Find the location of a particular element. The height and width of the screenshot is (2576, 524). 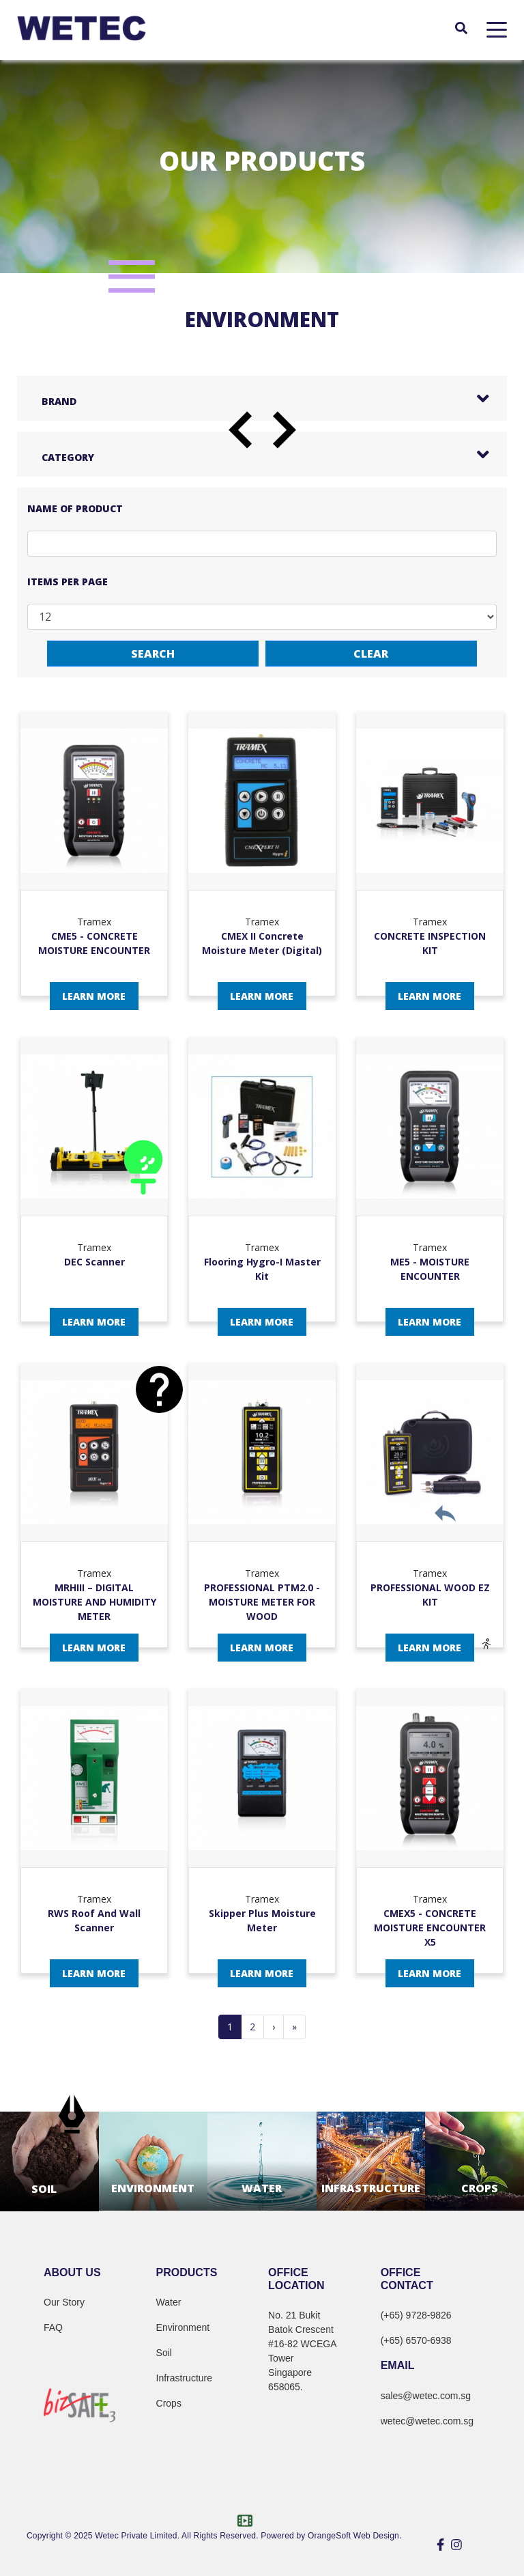

access golf or sports-related features is located at coordinates (143, 1166).